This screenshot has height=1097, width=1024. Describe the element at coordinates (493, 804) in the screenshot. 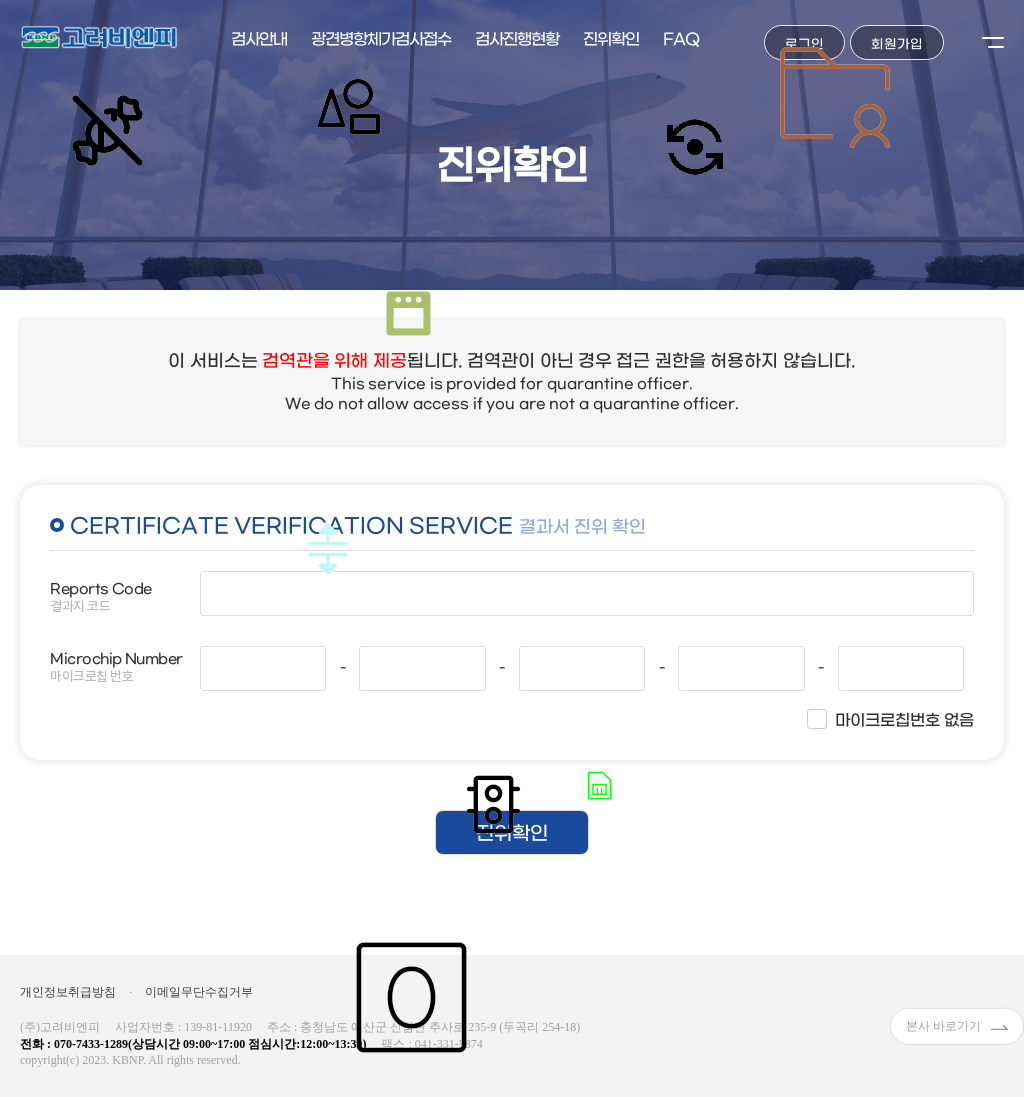

I see `view traffic conditions` at that location.